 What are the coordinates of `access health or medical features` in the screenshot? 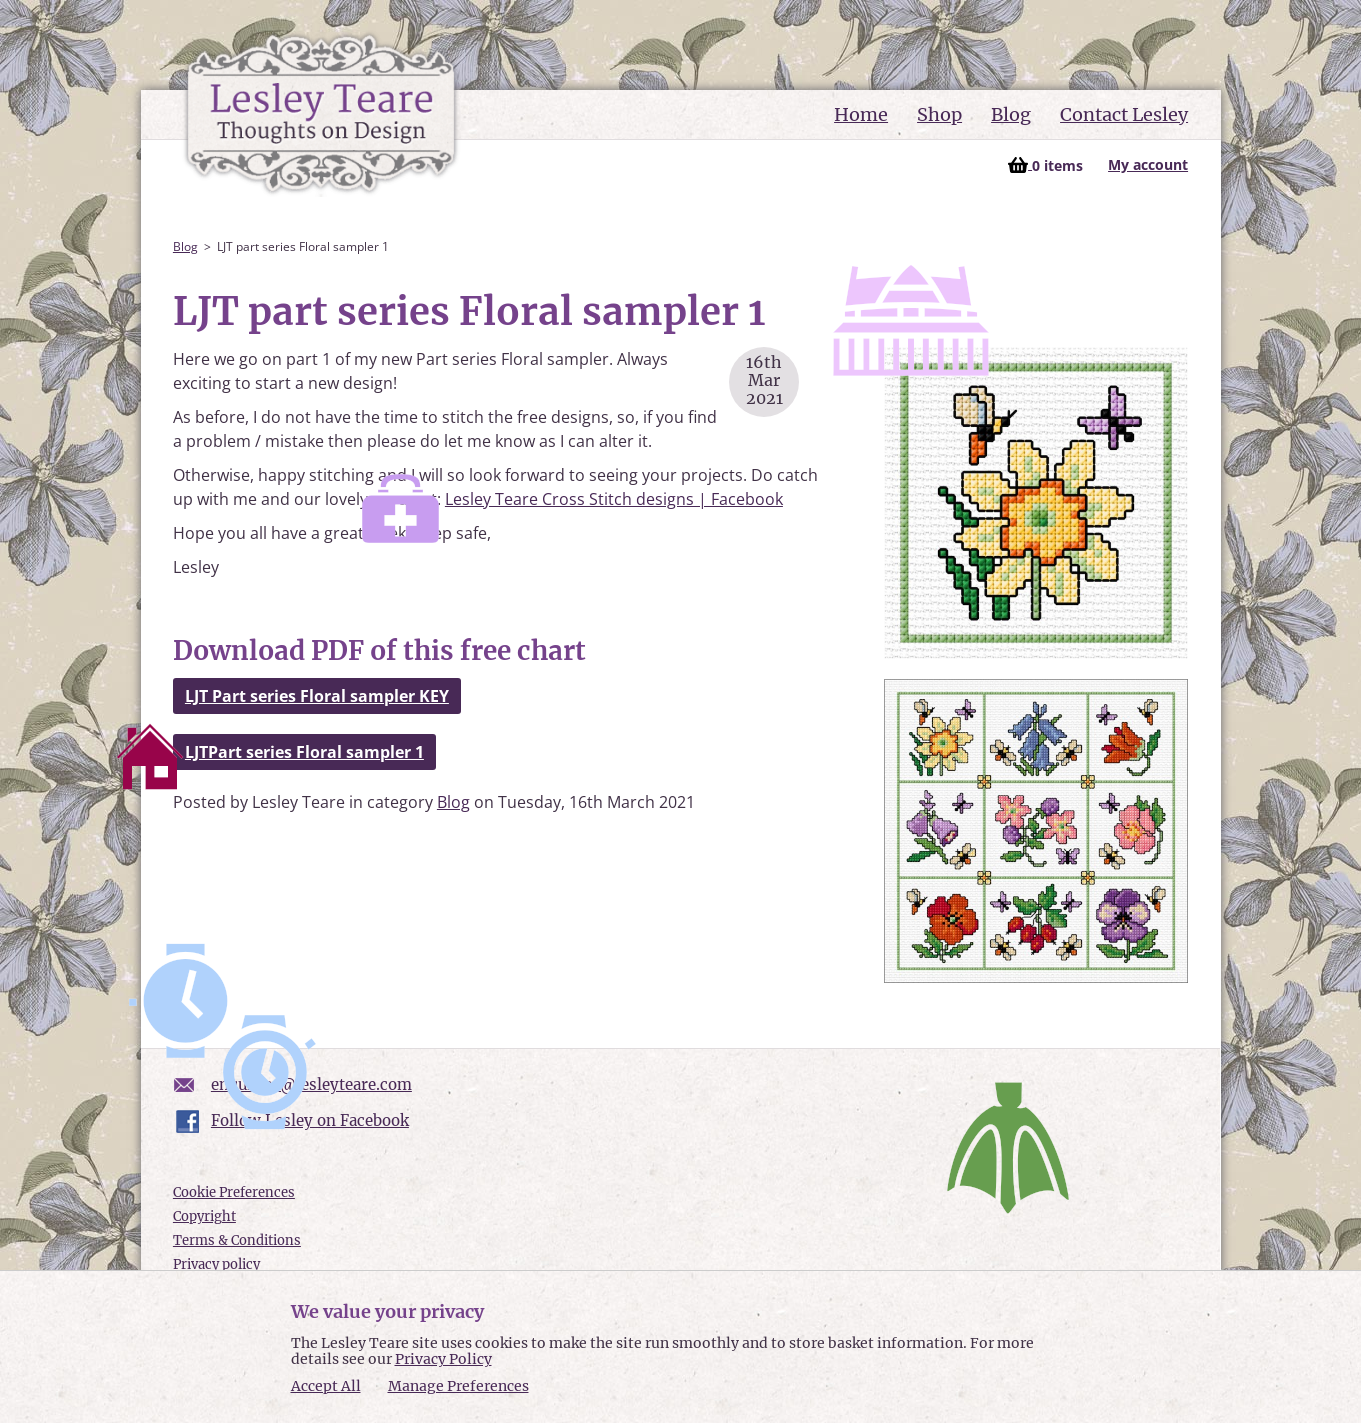 It's located at (400, 504).